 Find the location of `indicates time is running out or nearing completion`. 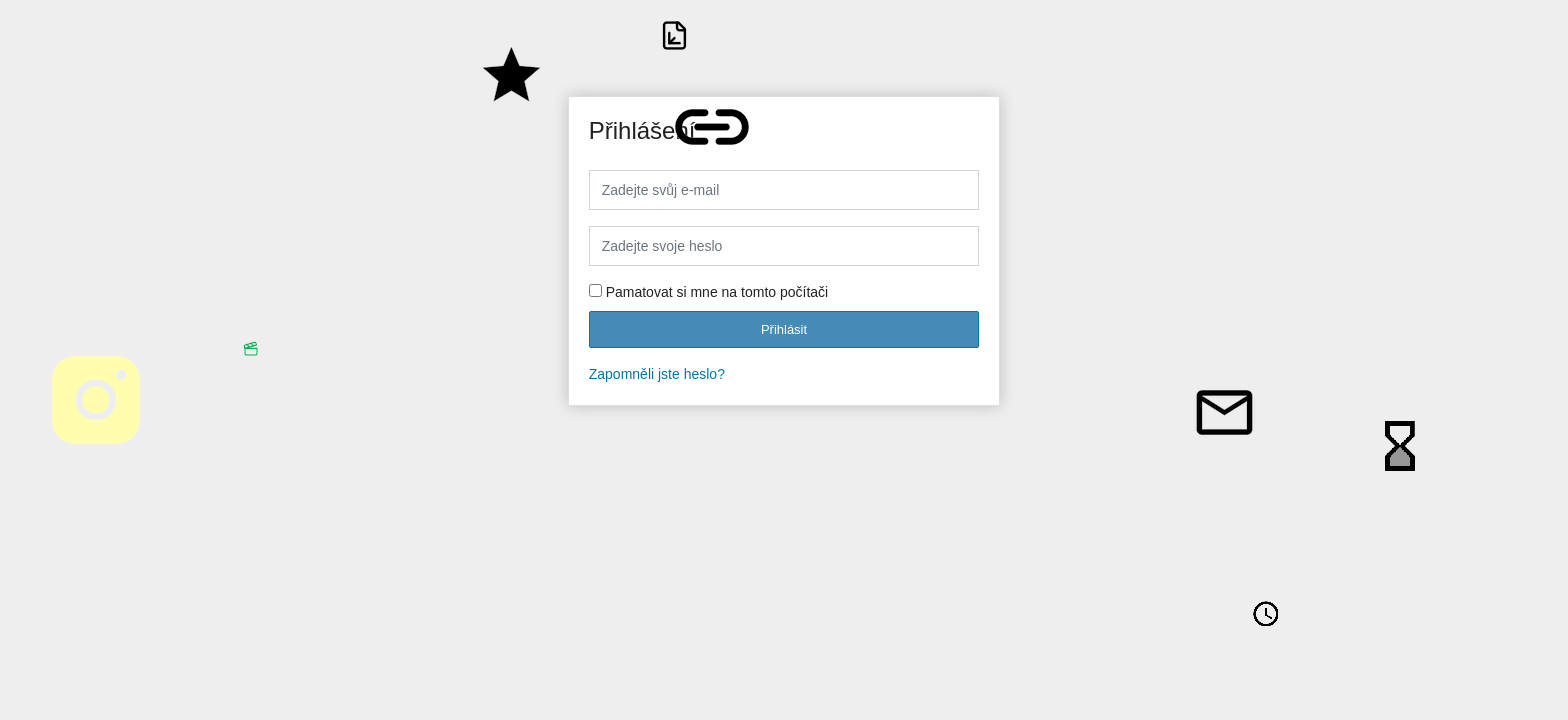

indicates time is running out or nearing completion is located at coordinates (1400, 446).